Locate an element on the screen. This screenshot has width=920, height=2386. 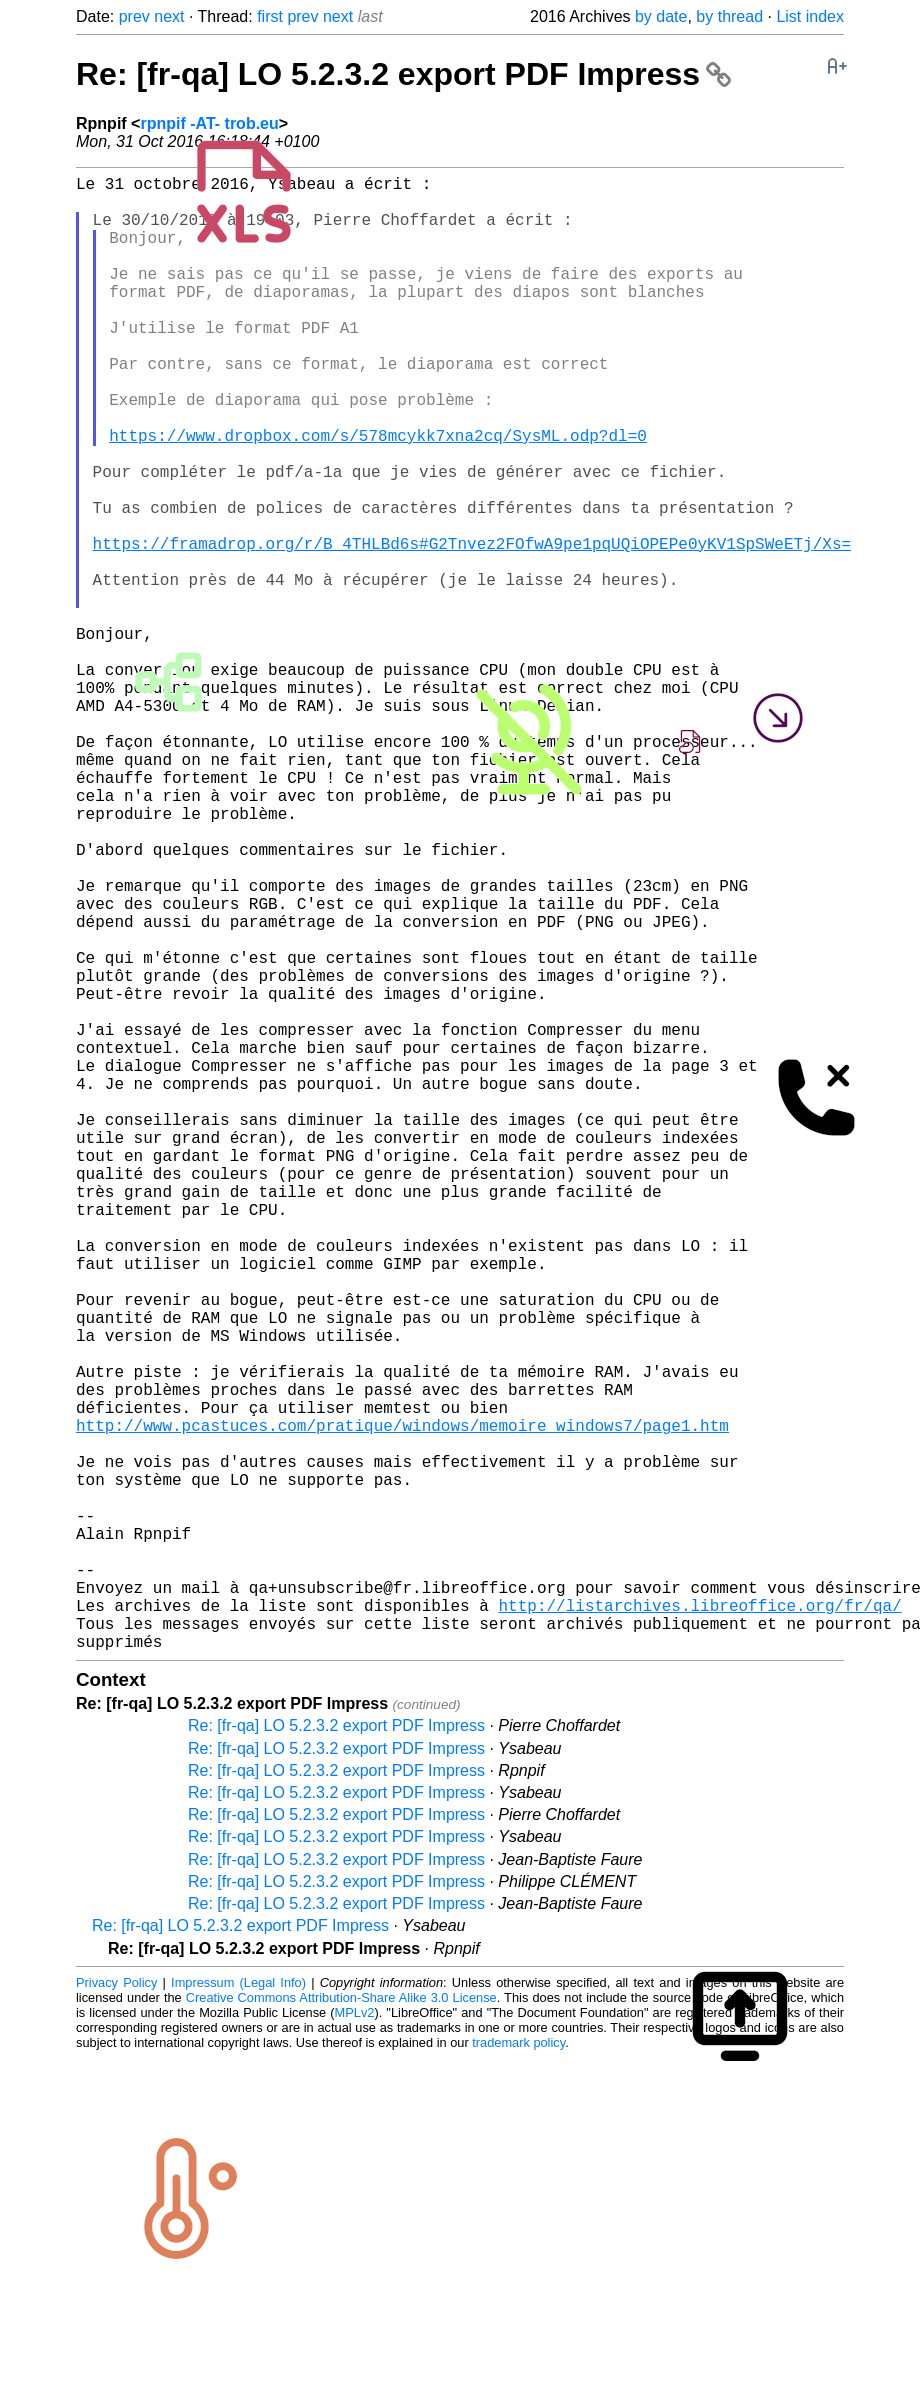
navigate to the next item or section is located at coordinates (778, 718).